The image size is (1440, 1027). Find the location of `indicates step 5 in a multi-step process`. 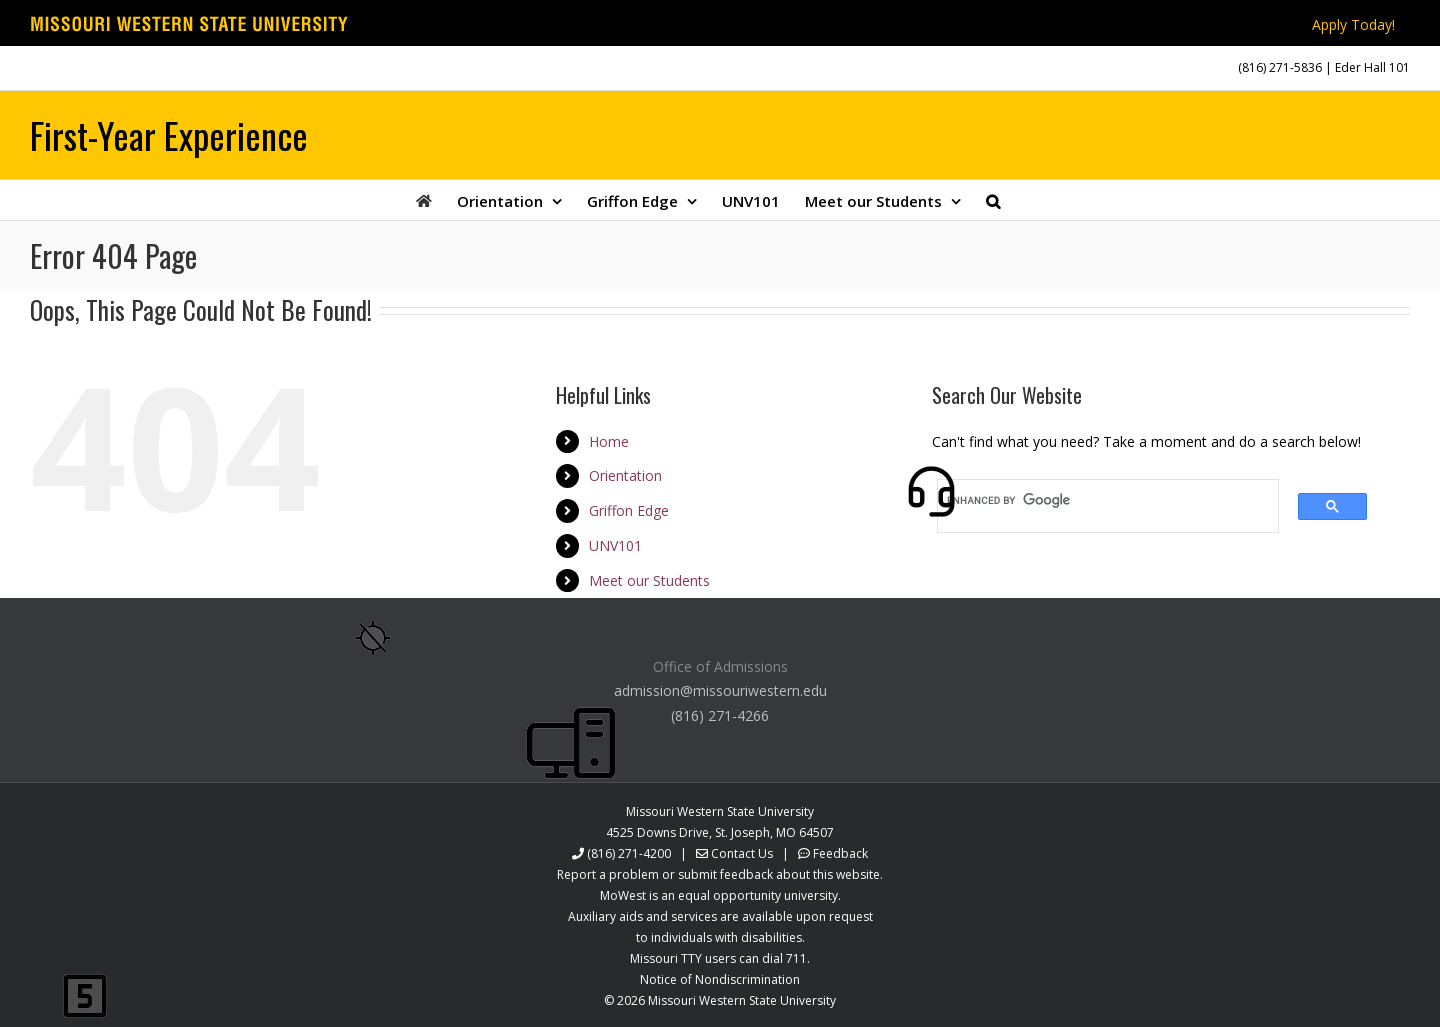

indicates step 5 in a multi-step process is located at coordinates (85, 996).